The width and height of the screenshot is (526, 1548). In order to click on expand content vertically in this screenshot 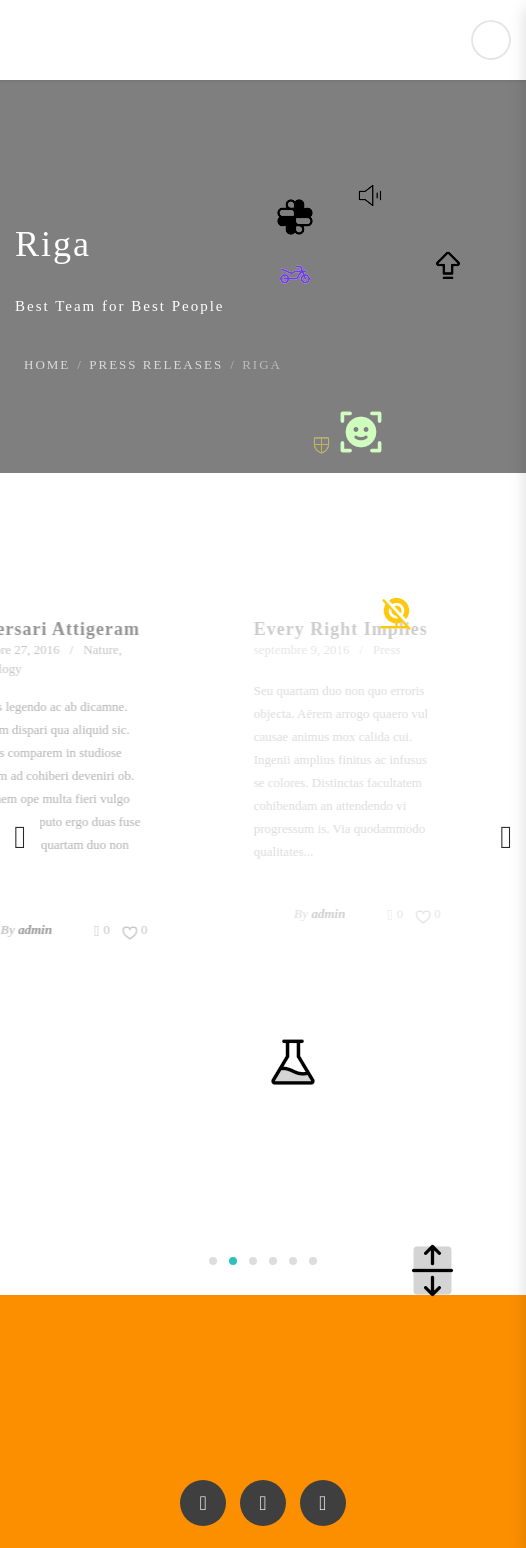, I will do `click(432, 1270)`.